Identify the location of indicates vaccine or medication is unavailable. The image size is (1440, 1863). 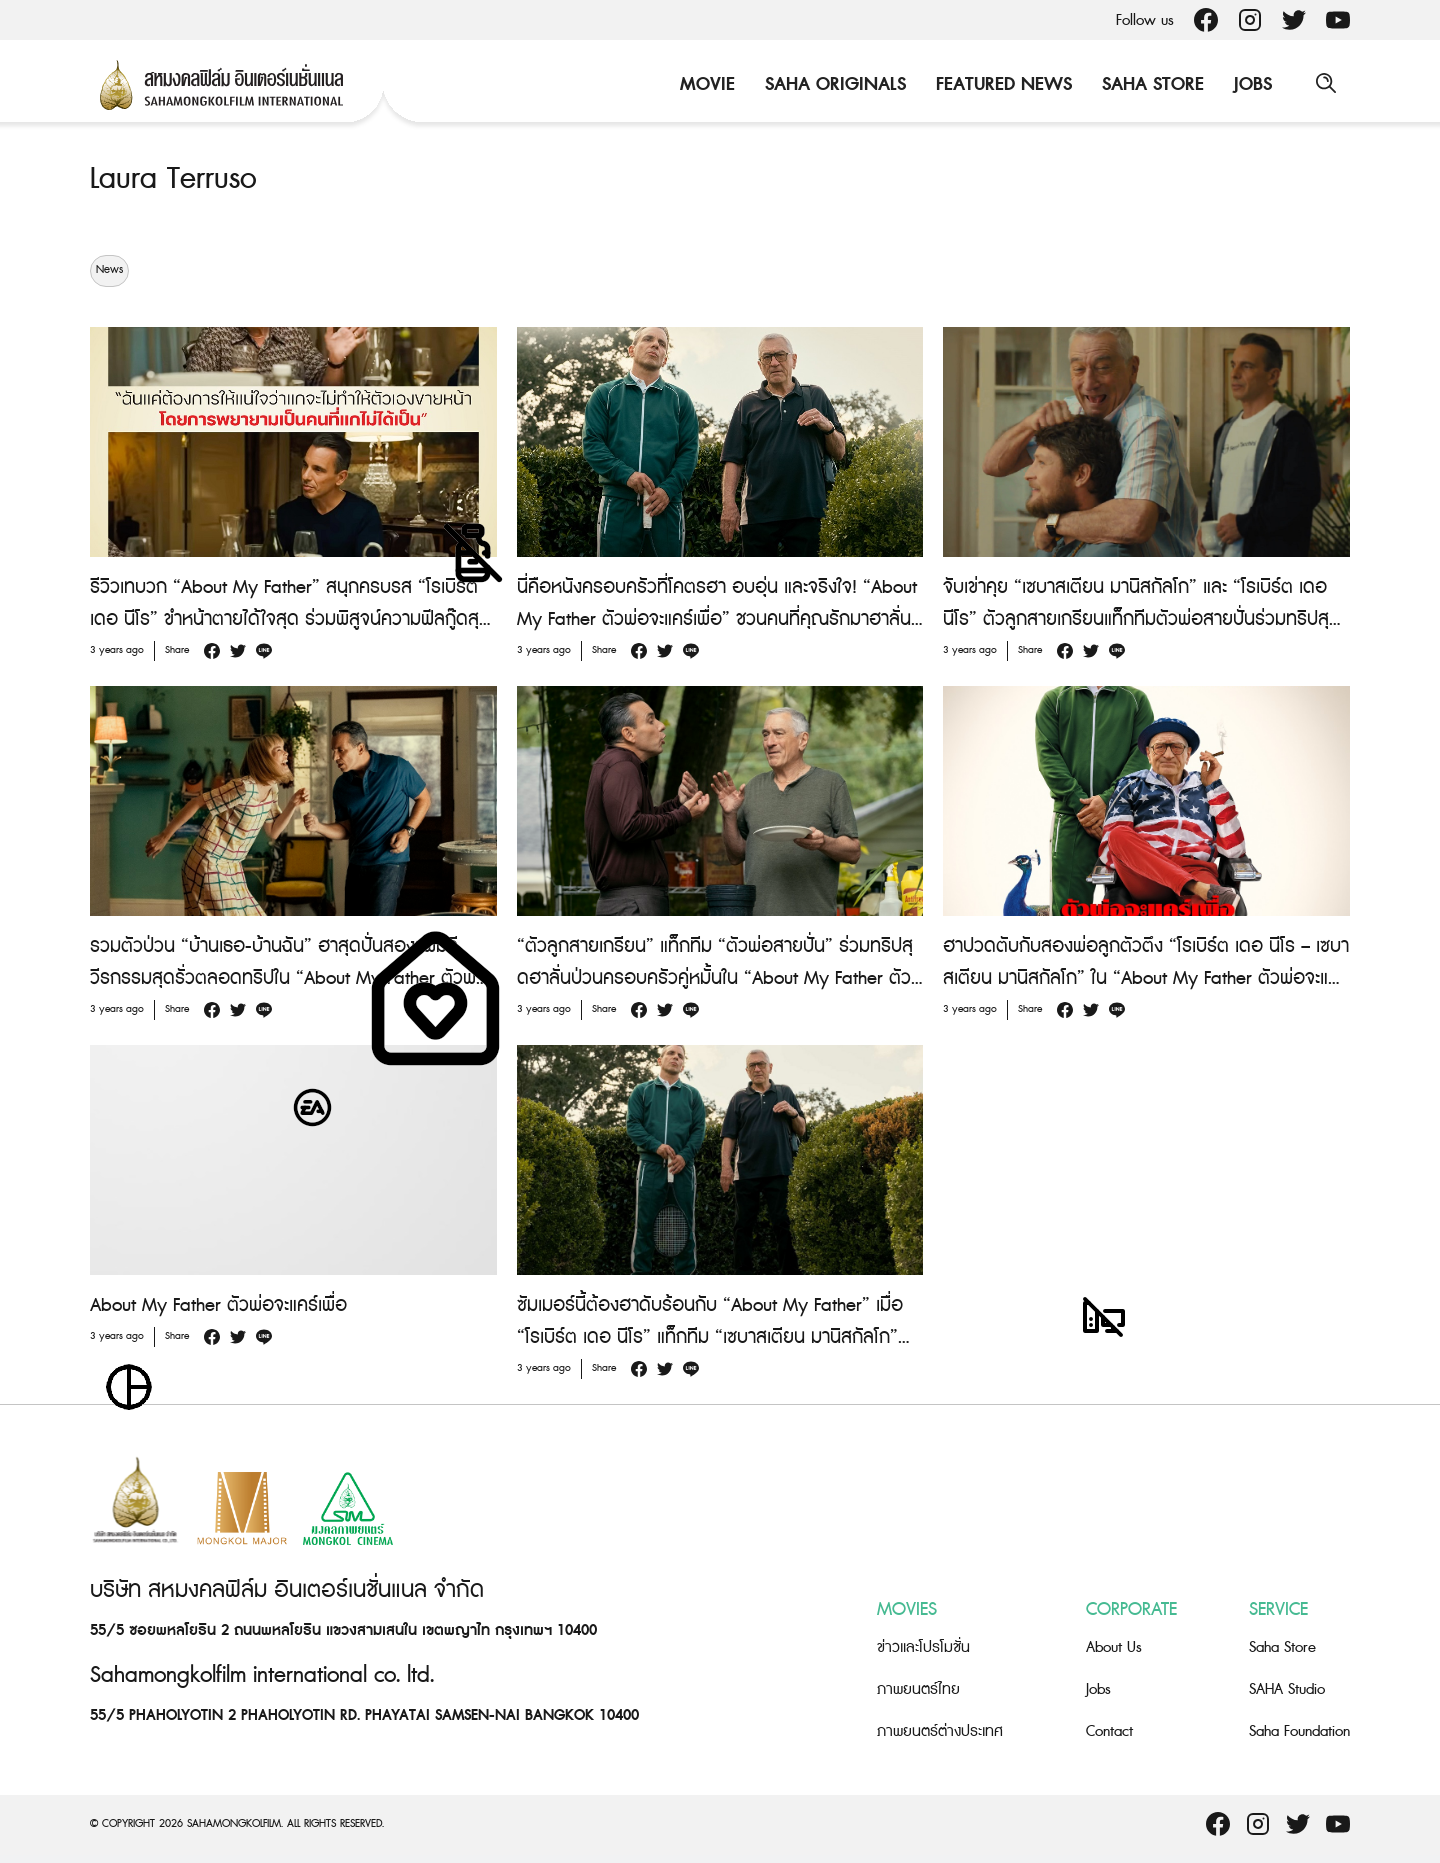
(473, 553).